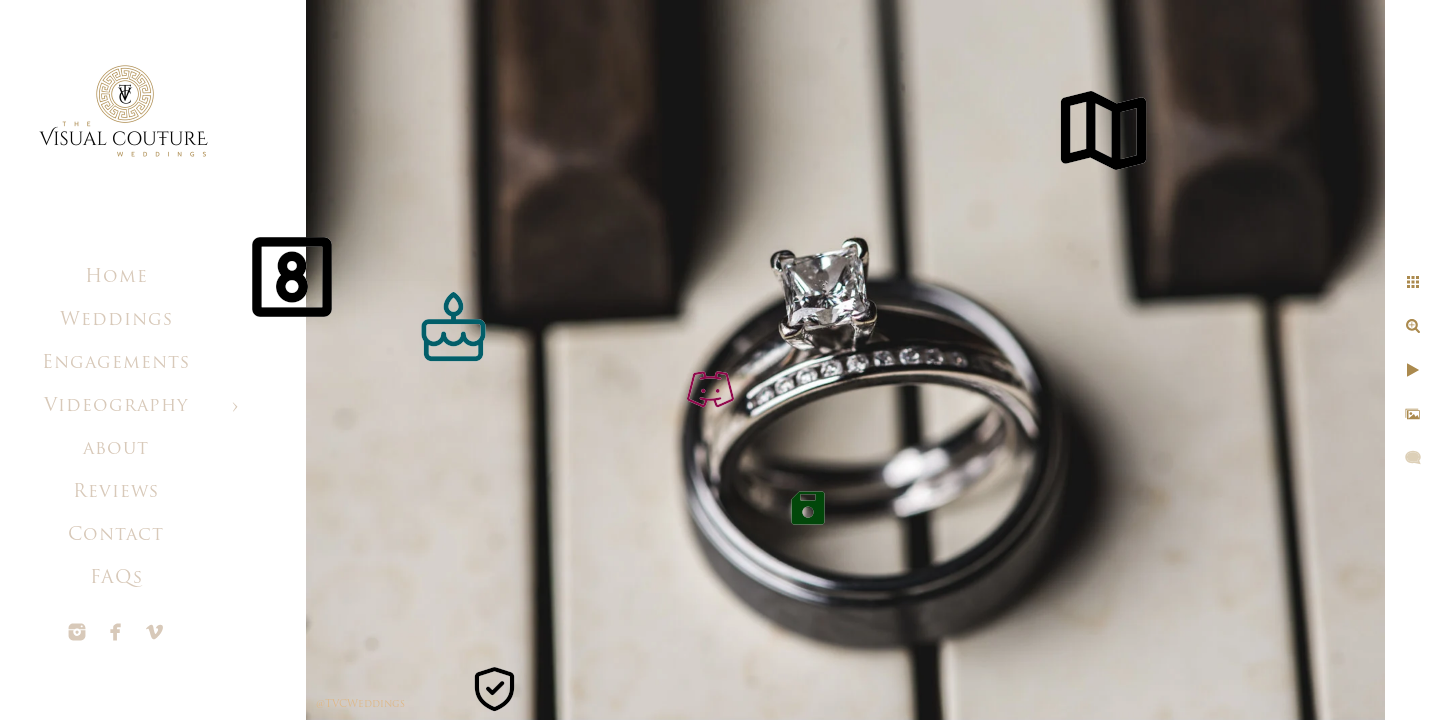 This screenshot has height=720, width=1440. I want to click on open Discord, so click(710, 388).